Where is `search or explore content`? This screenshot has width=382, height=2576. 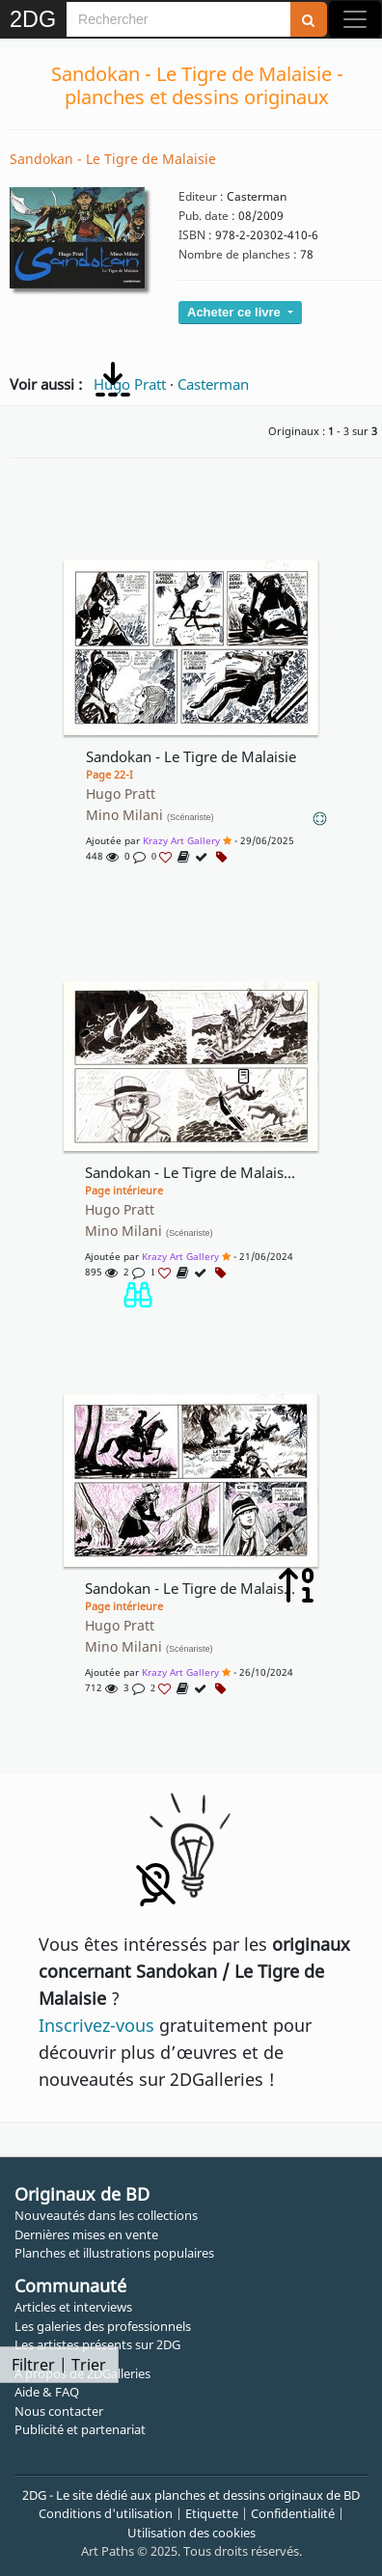
search or explore content is located at coordinates (138, 1295).